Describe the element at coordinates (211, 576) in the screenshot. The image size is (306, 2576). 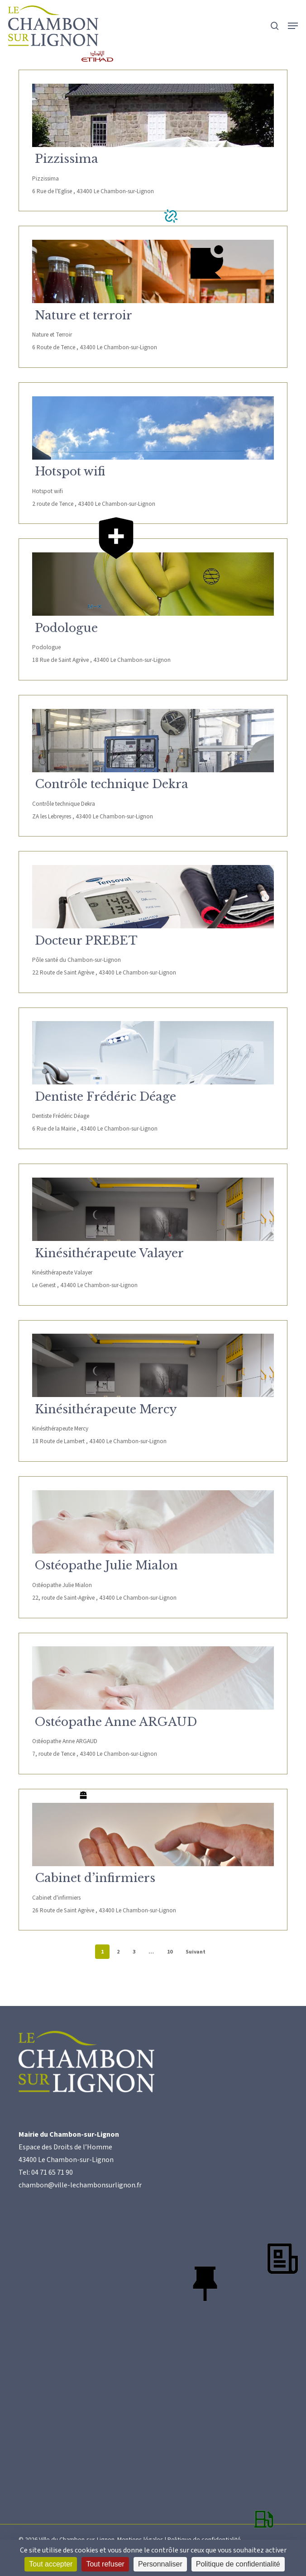
I see `qiskit quantum computing framework logo` at that location.